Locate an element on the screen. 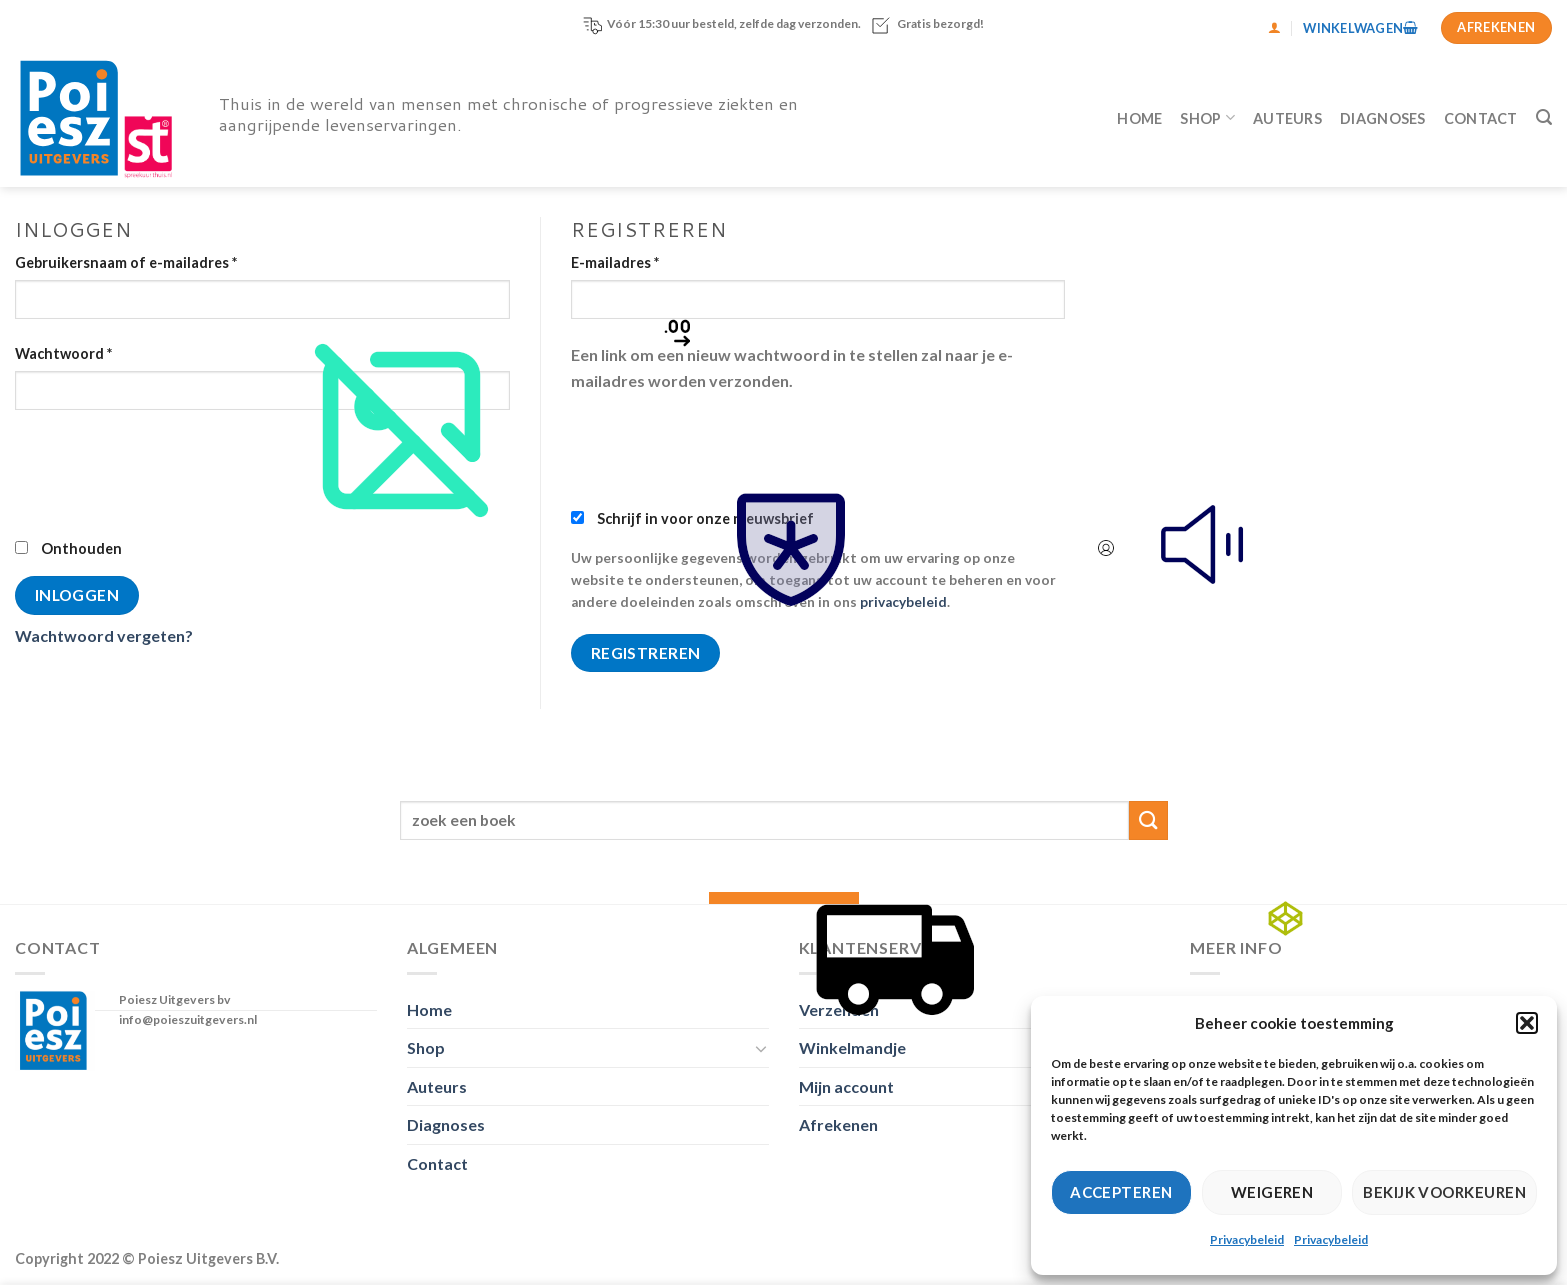 The height and width of the screenshot is (1285, 1567). increase or adjust volume level is located at coordinates (1200, 544).